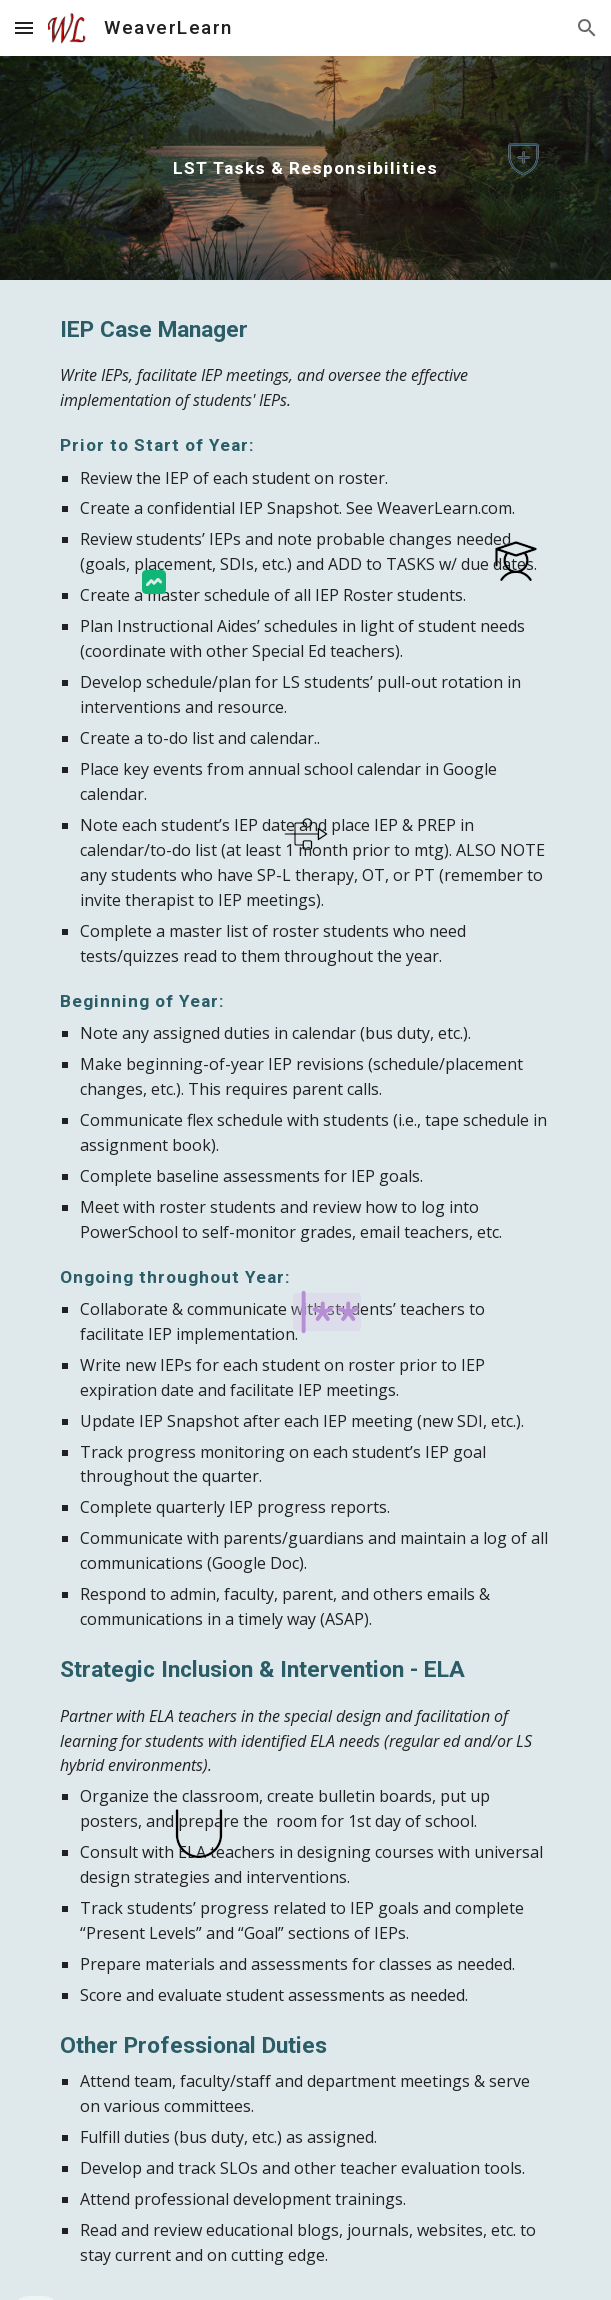  Describe the element at coordinates (306, 834) in the screenshot. I see `connect a USB device` at that location.